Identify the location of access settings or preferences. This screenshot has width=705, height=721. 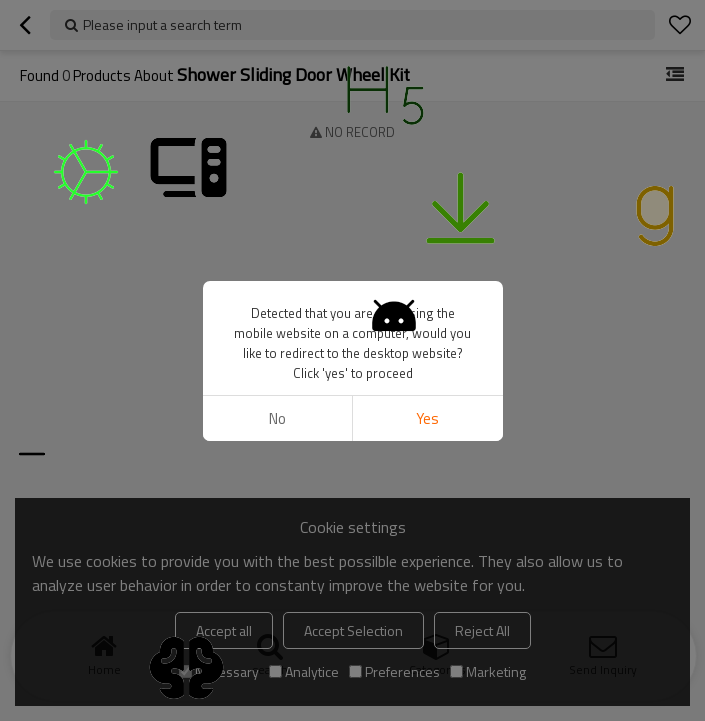
(86, 172).